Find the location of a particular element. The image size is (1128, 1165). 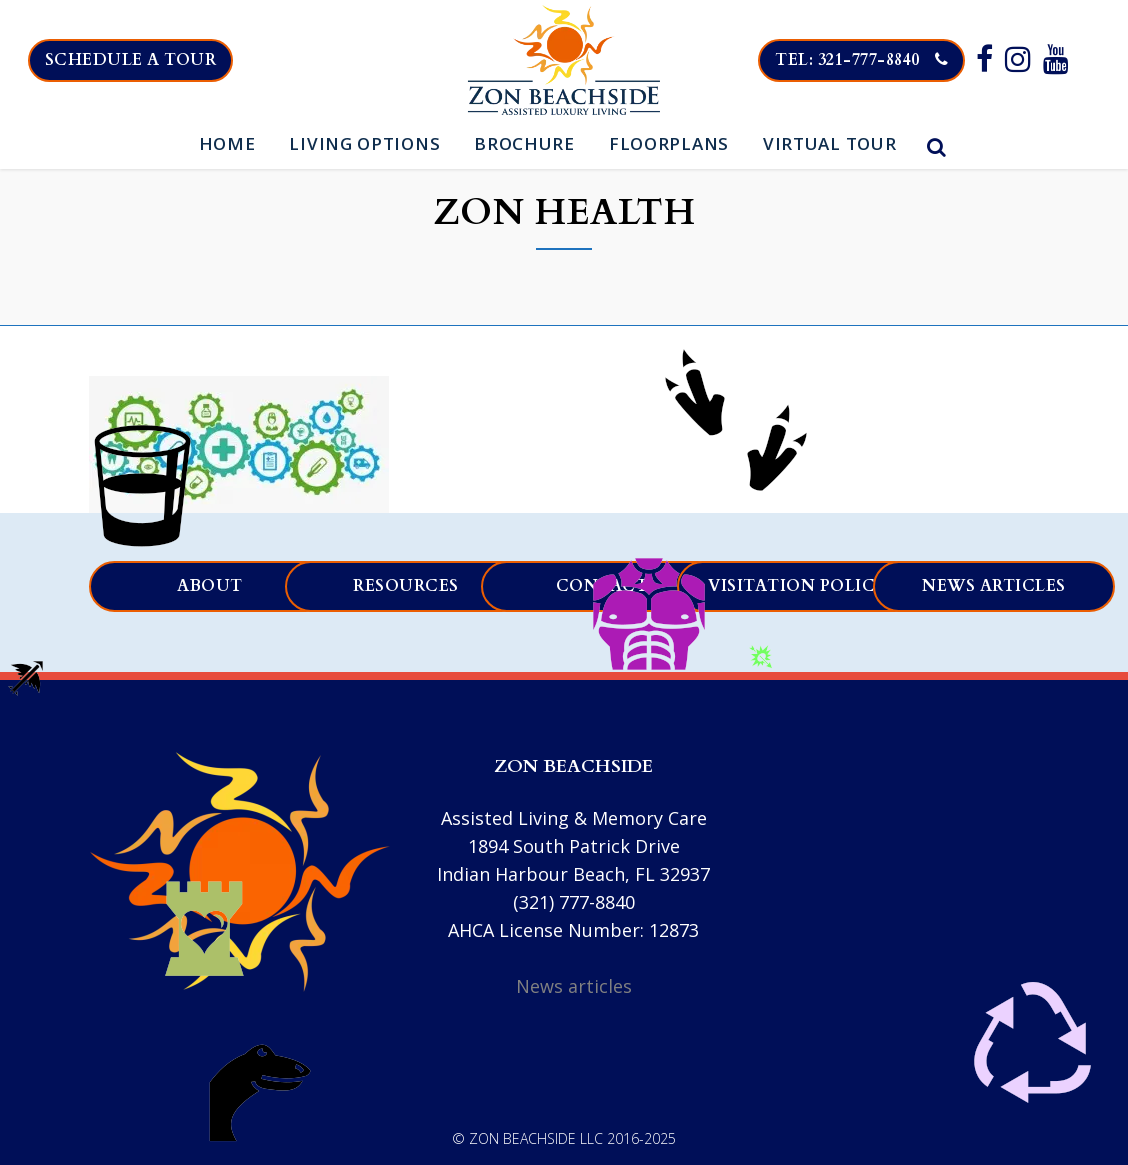

recycle or dispose of item responsibly is located at coordinates (1032, 1042).